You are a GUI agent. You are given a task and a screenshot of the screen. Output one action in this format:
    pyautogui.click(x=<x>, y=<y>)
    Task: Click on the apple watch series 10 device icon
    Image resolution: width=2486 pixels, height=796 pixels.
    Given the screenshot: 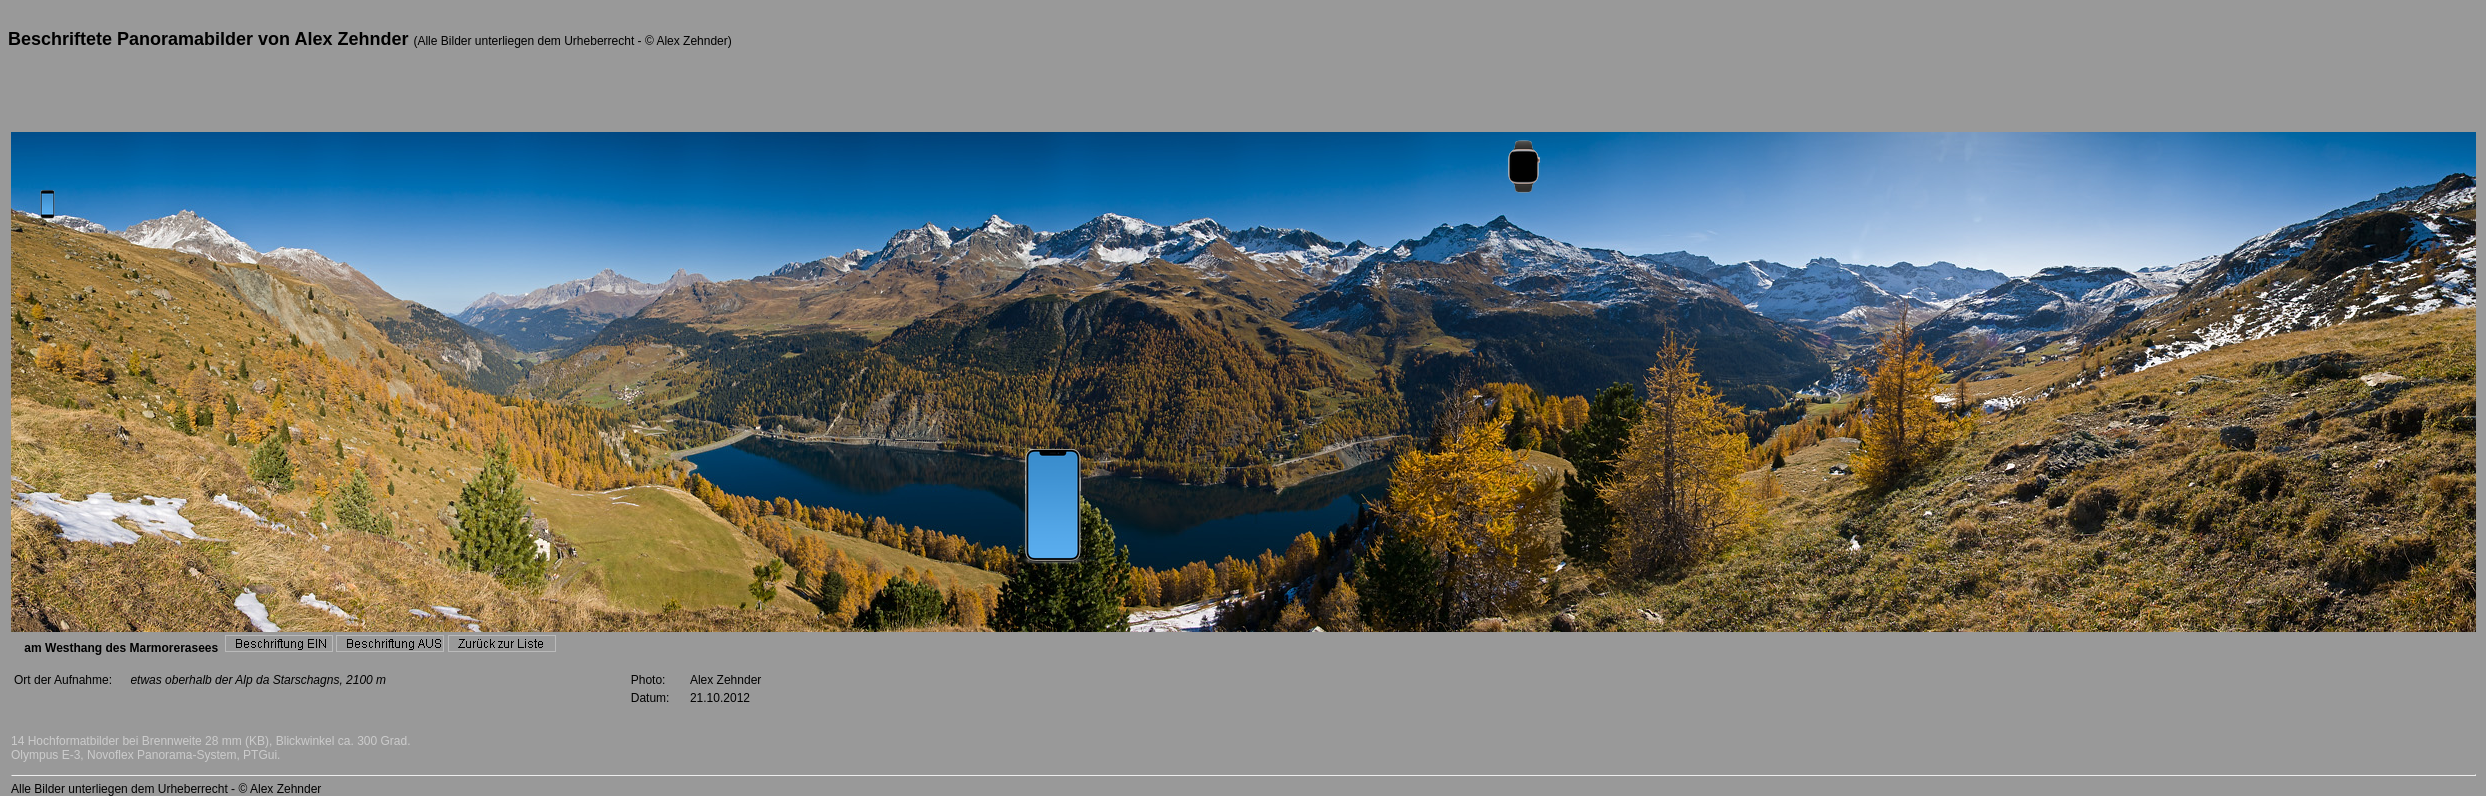 What is the action you would take?
    pyautogui.click(x=1523, y=166)
    